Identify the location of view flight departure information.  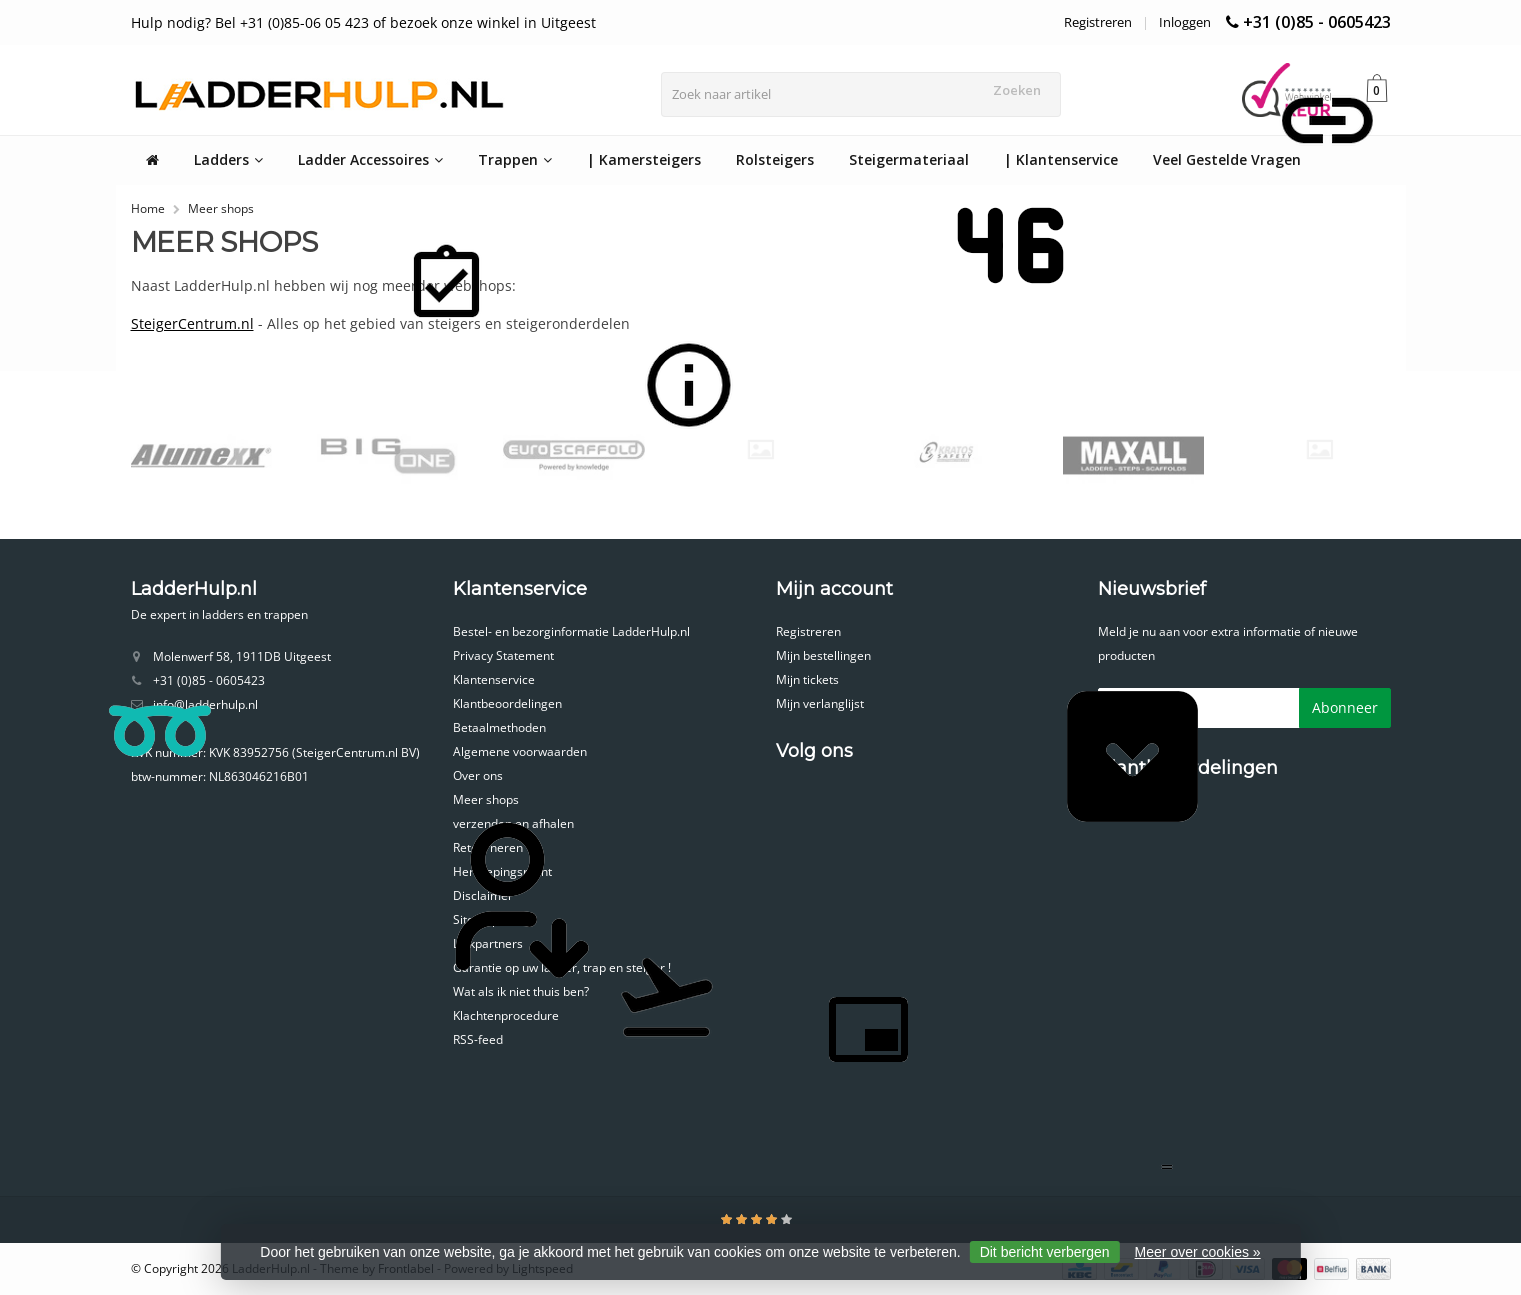
(666, 995).